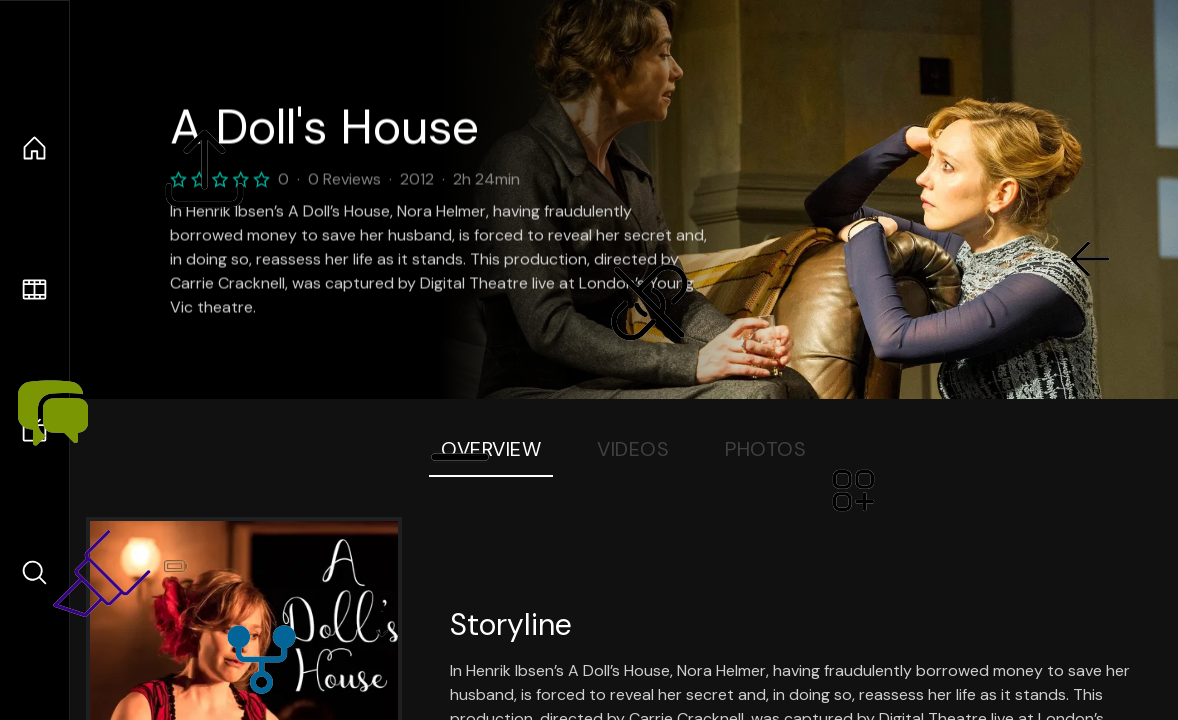 The width and height of the screenshot is (1178, 720). Describe the element at coordinates (460, 457) in the screenshot. I see `insert a horizontal divider line` at that location.